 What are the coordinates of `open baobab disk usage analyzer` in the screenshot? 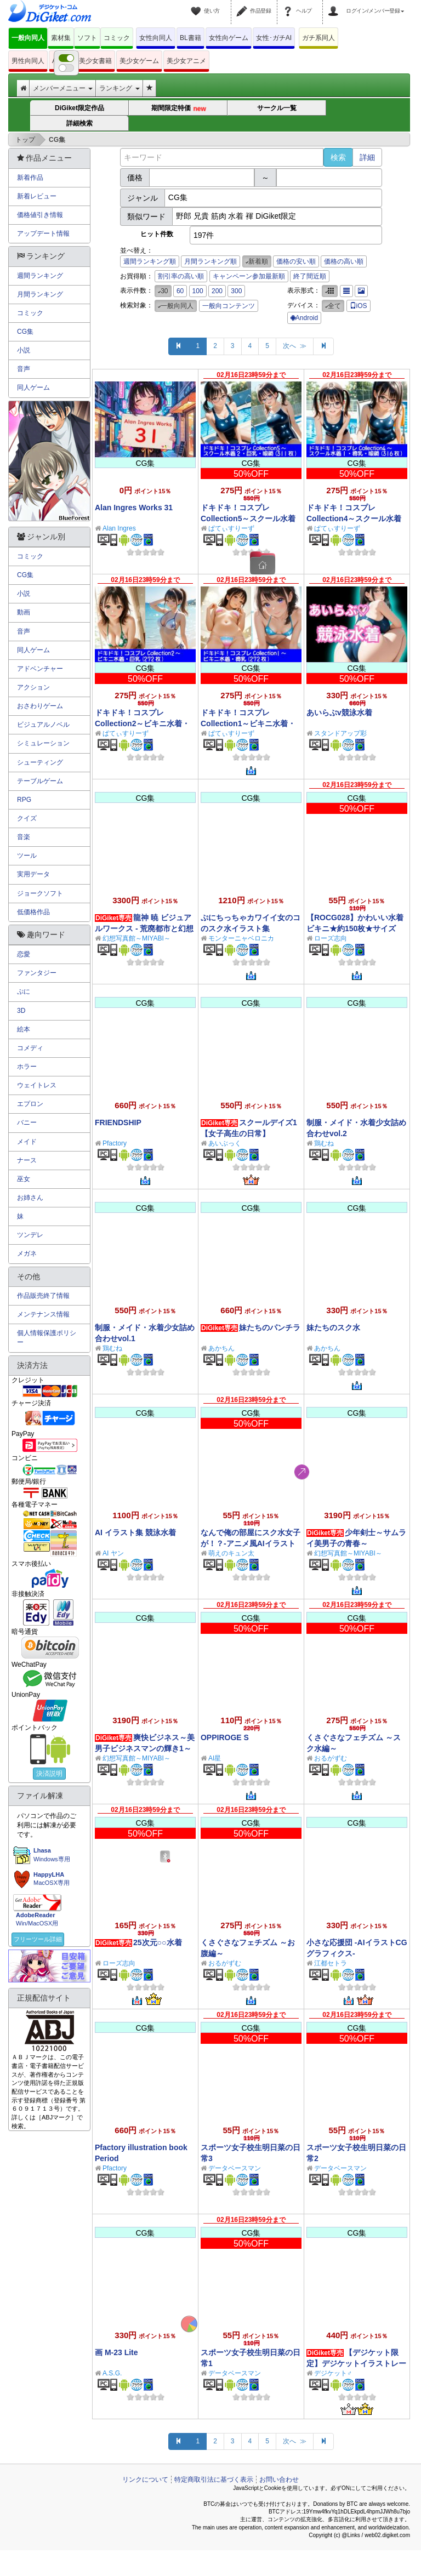 It's located at (189, 2324).